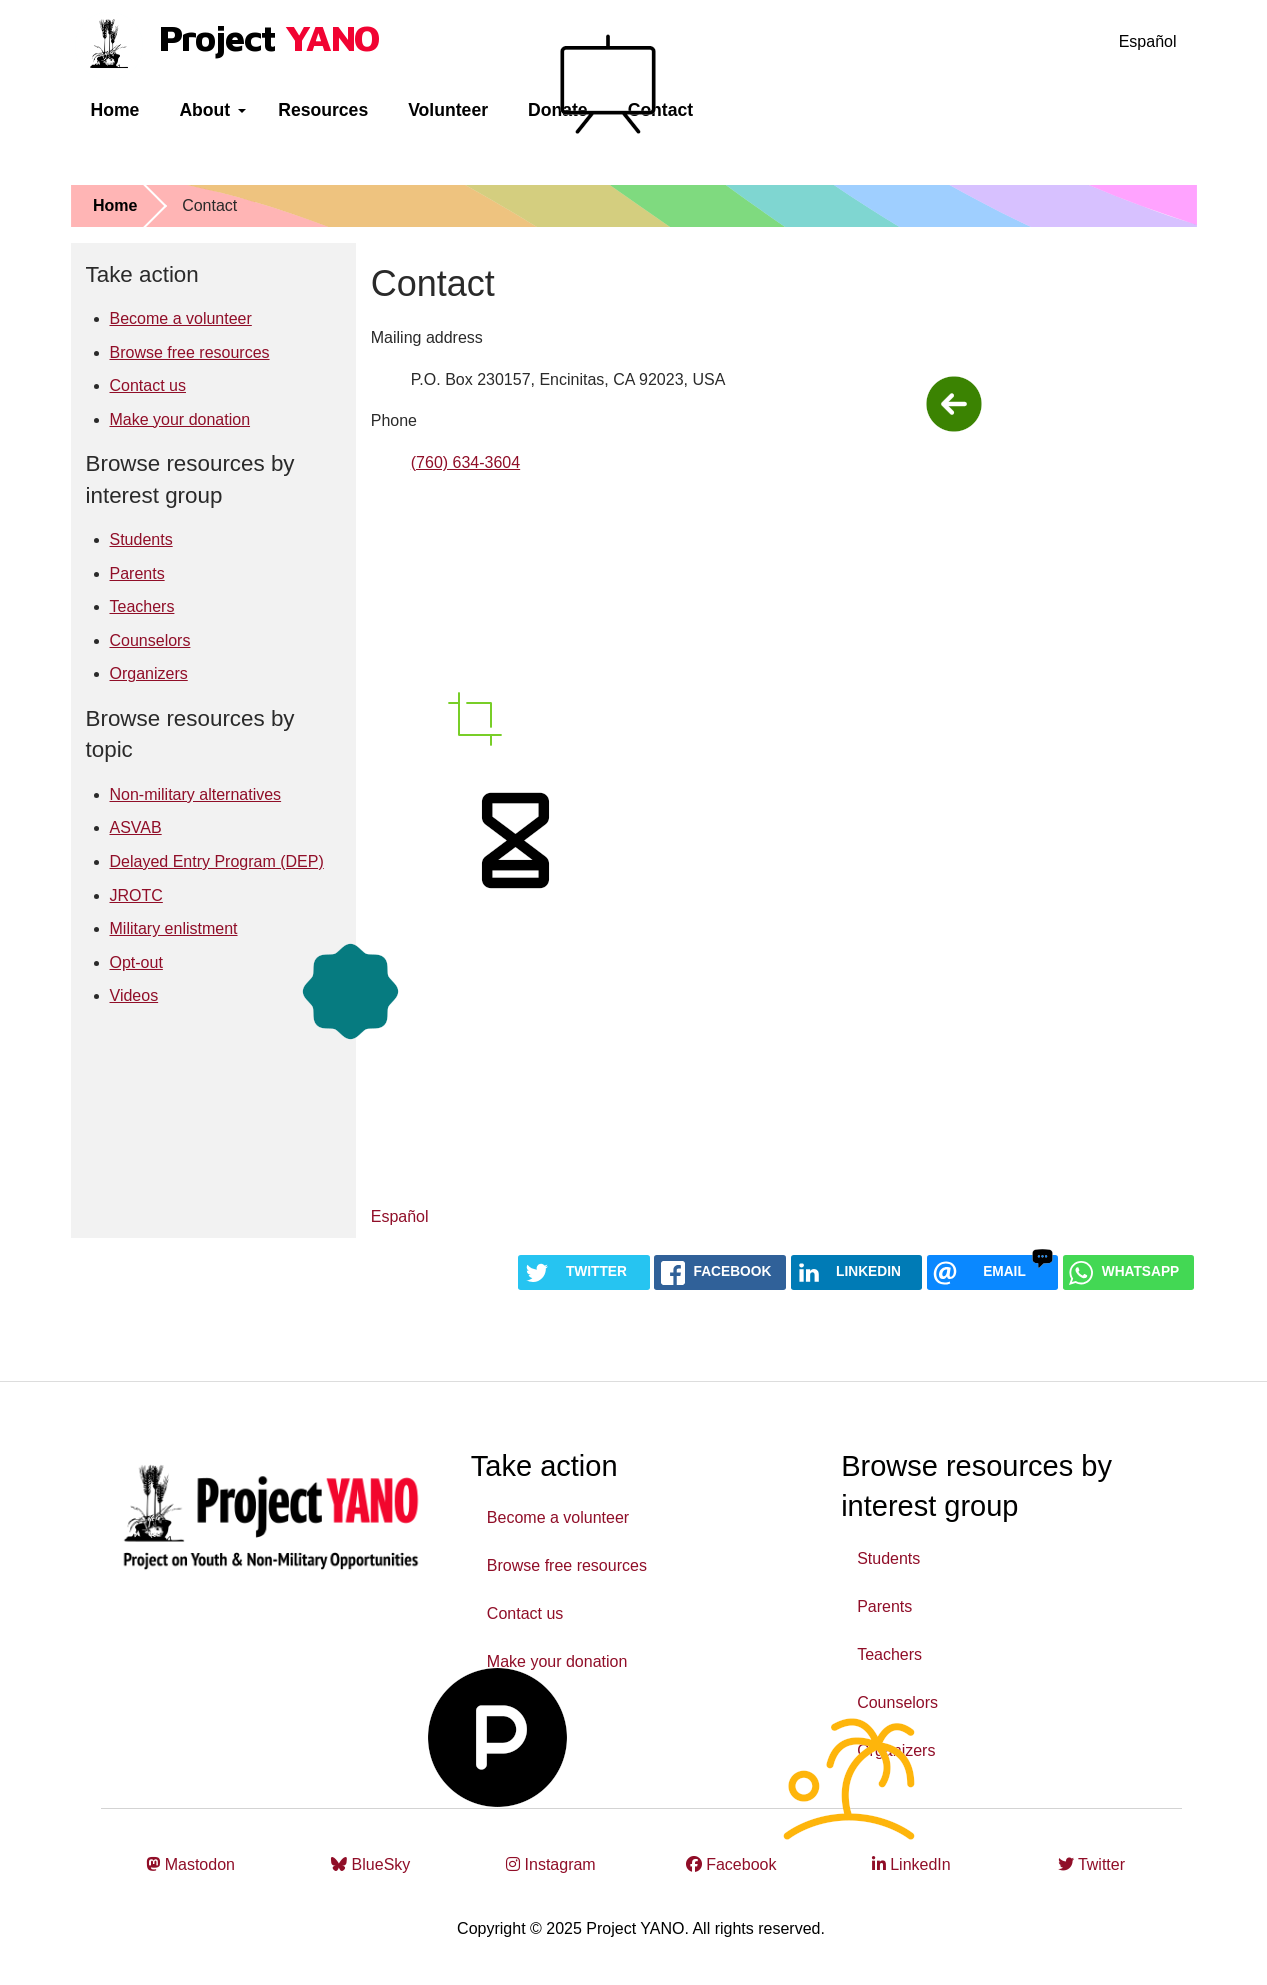  I want to click on open chat or messaging, so click(1042, 1258).